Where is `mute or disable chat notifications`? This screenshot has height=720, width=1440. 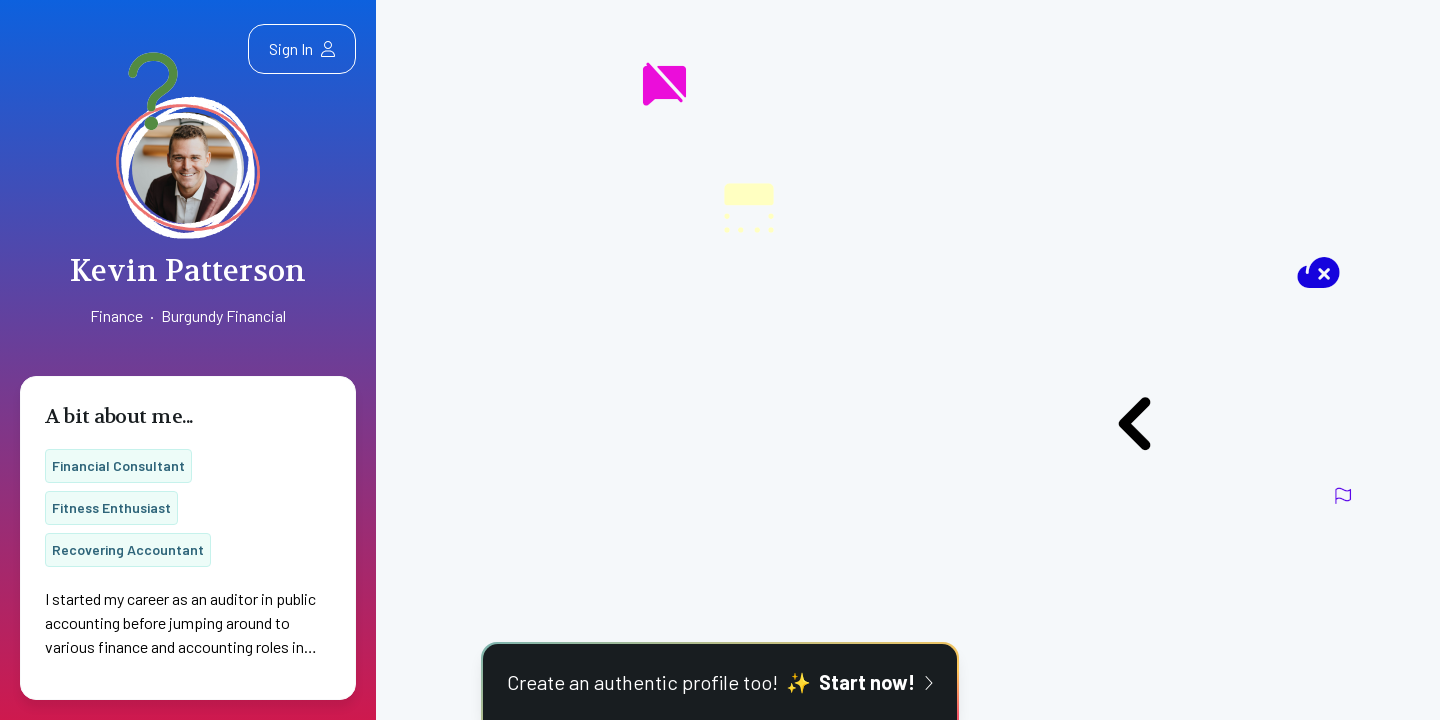 mute or disable chat notifications is located at coordinates (664, 82).